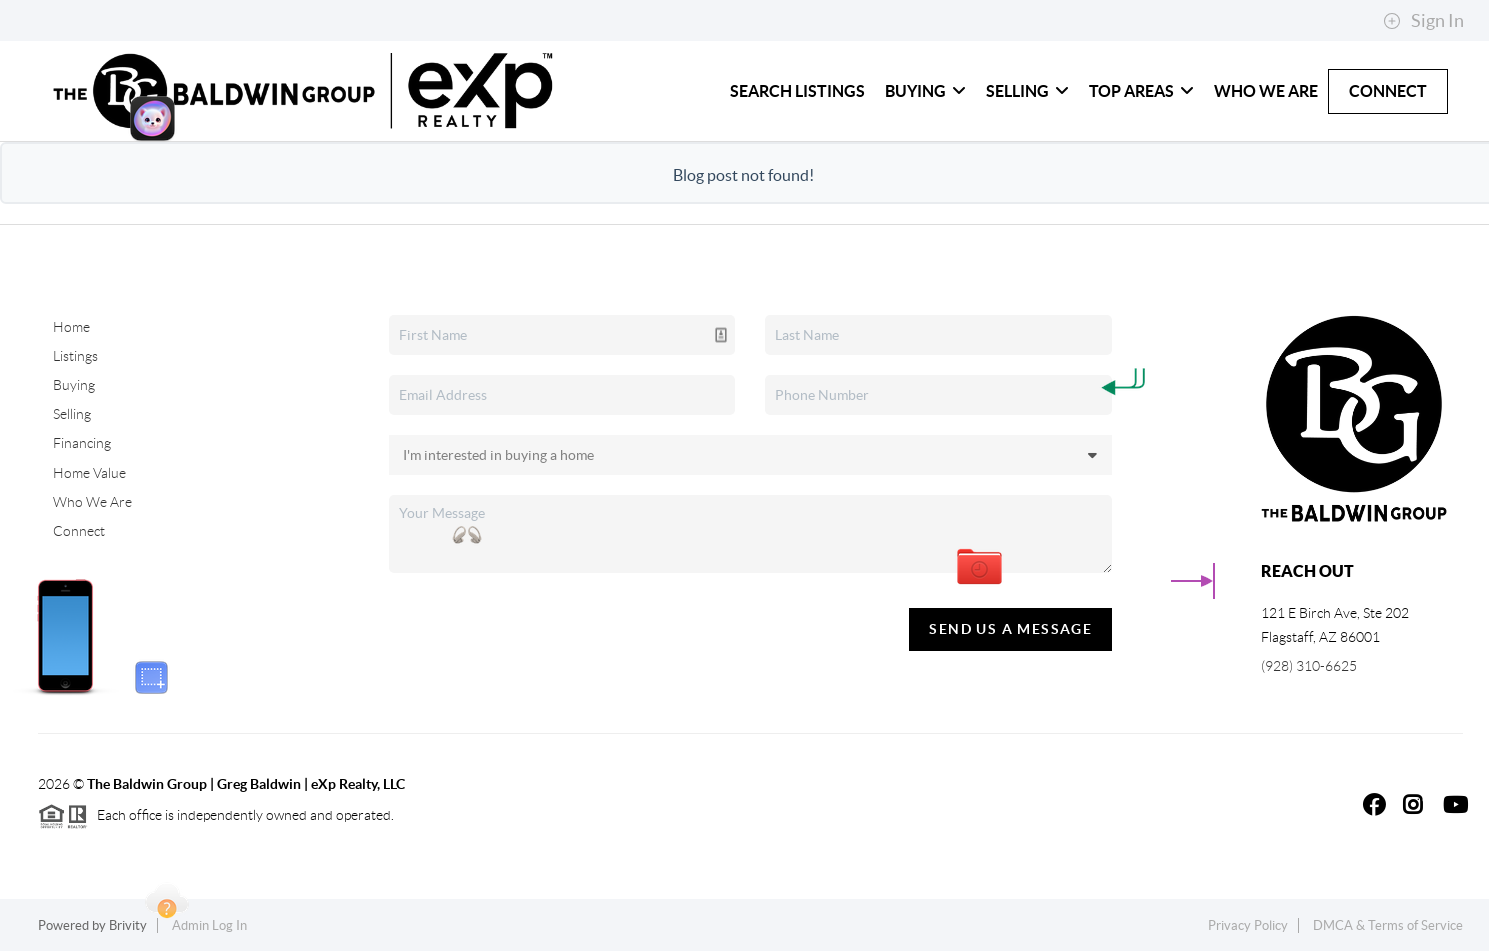 This screenshot has height=951, width=1501. I want to click on connect to wireless earbuds, so click(467, 536).